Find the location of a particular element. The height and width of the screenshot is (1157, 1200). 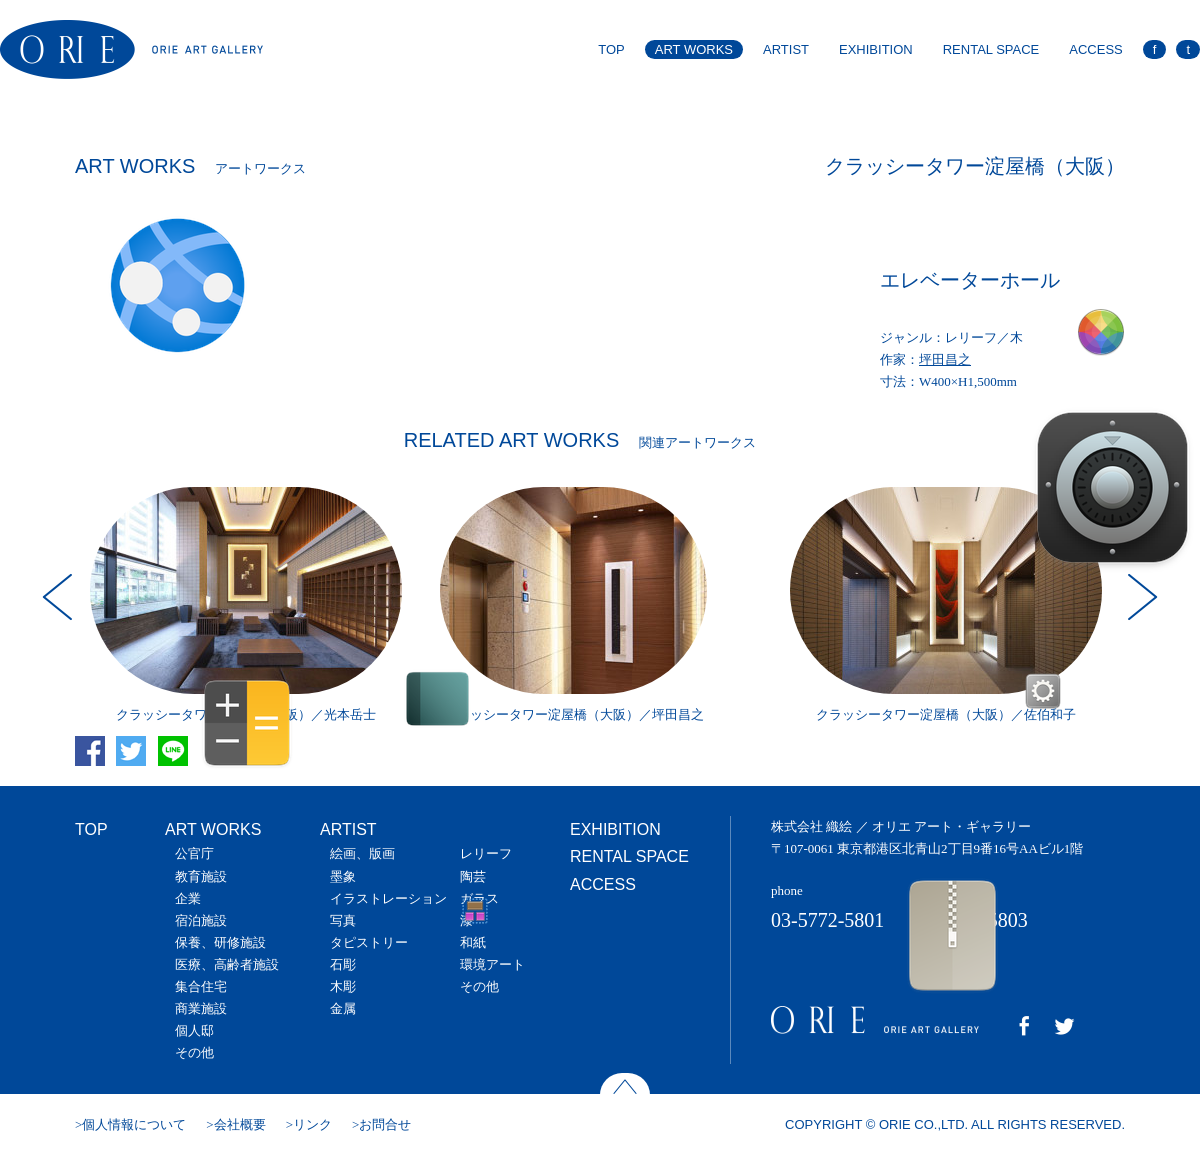

open color management settings is located at coordinates (1101, 332).